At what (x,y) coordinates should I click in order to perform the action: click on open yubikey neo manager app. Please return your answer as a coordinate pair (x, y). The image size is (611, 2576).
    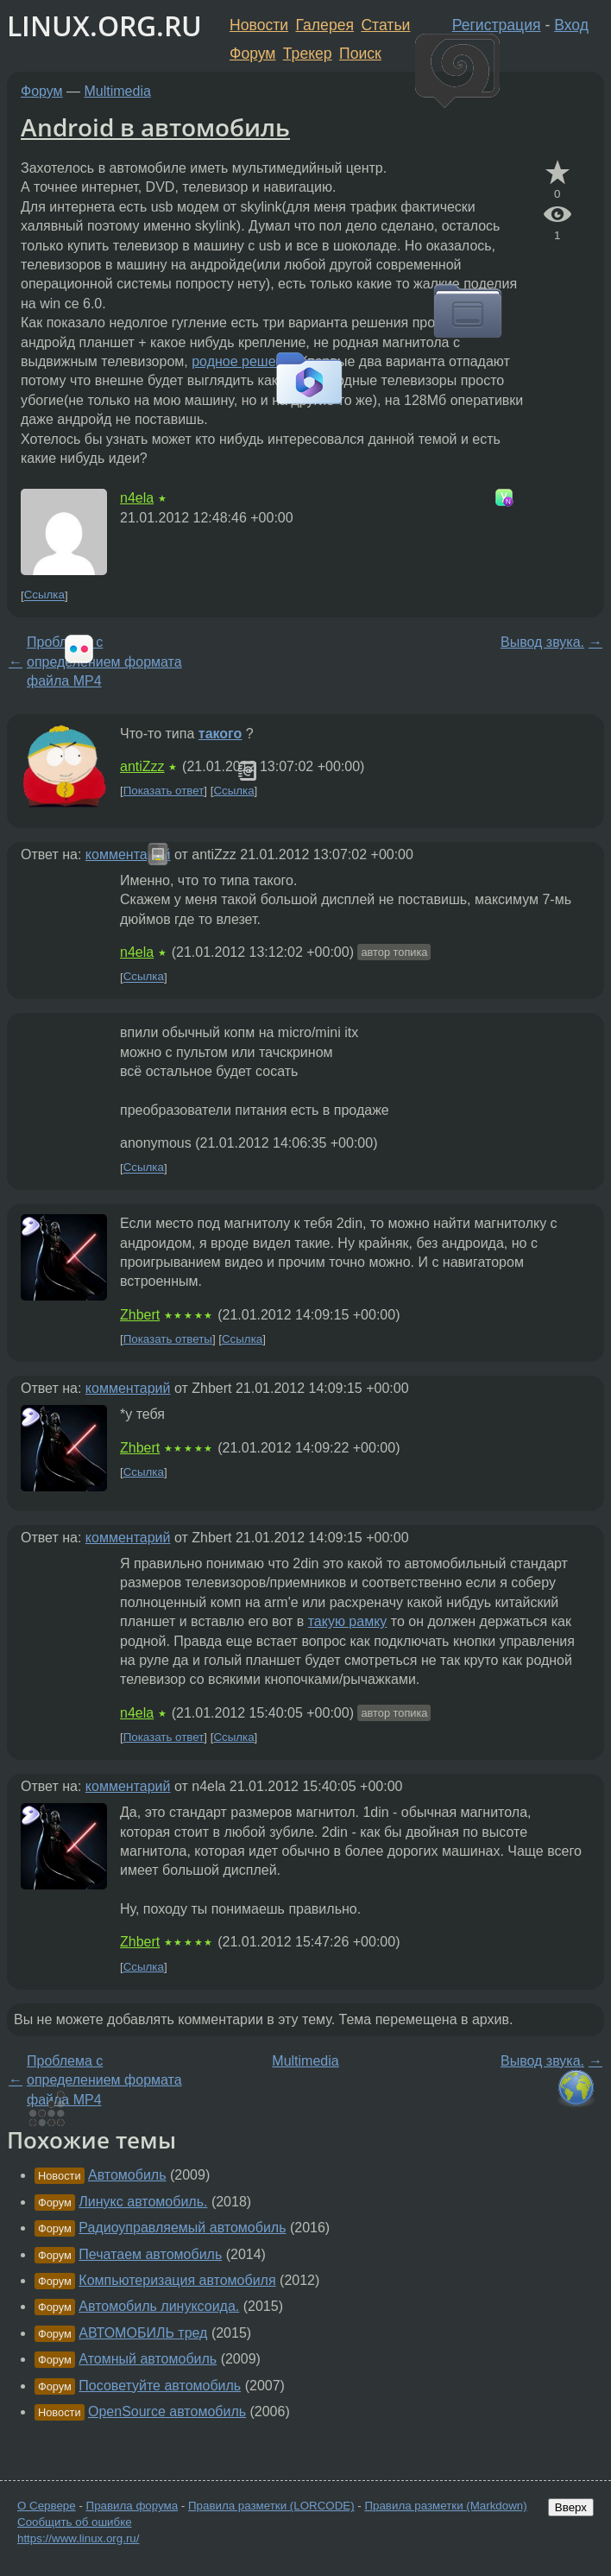
    Looking at the image, I should click on (504, 497).